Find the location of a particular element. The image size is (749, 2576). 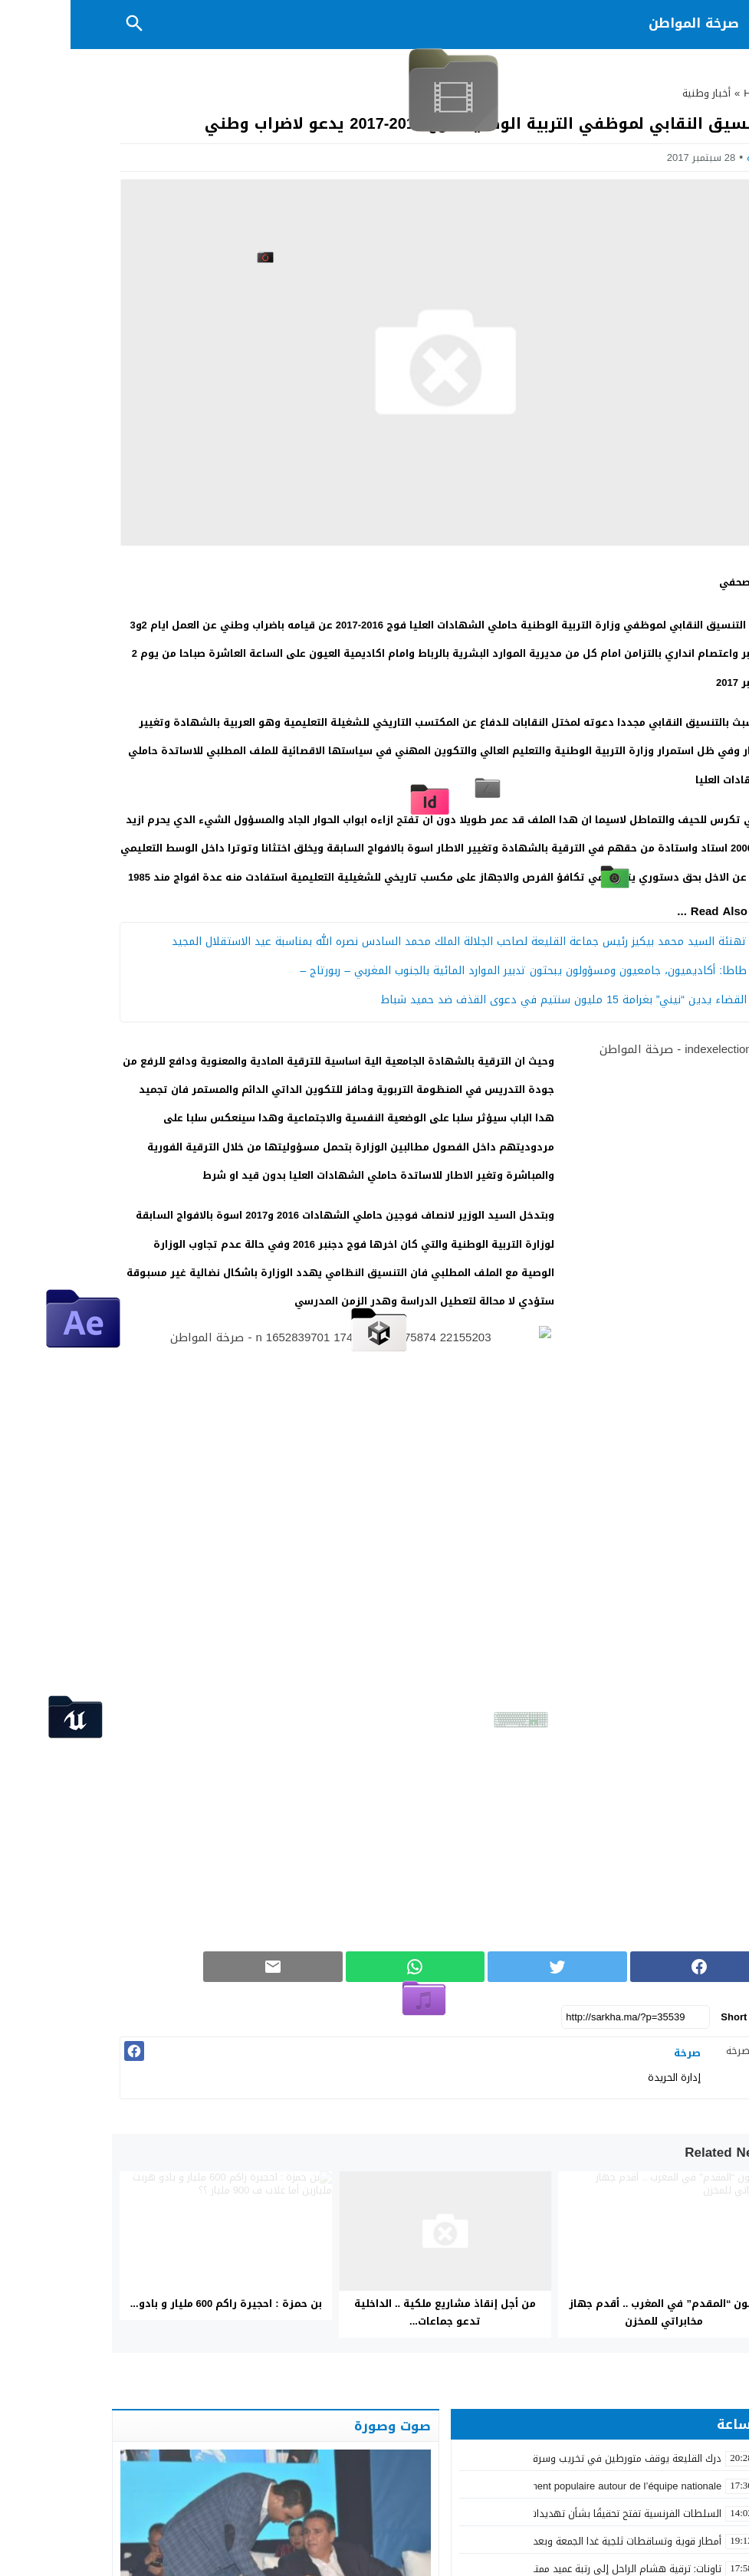

open pytorch project folder is located at coordinates (265, 257).